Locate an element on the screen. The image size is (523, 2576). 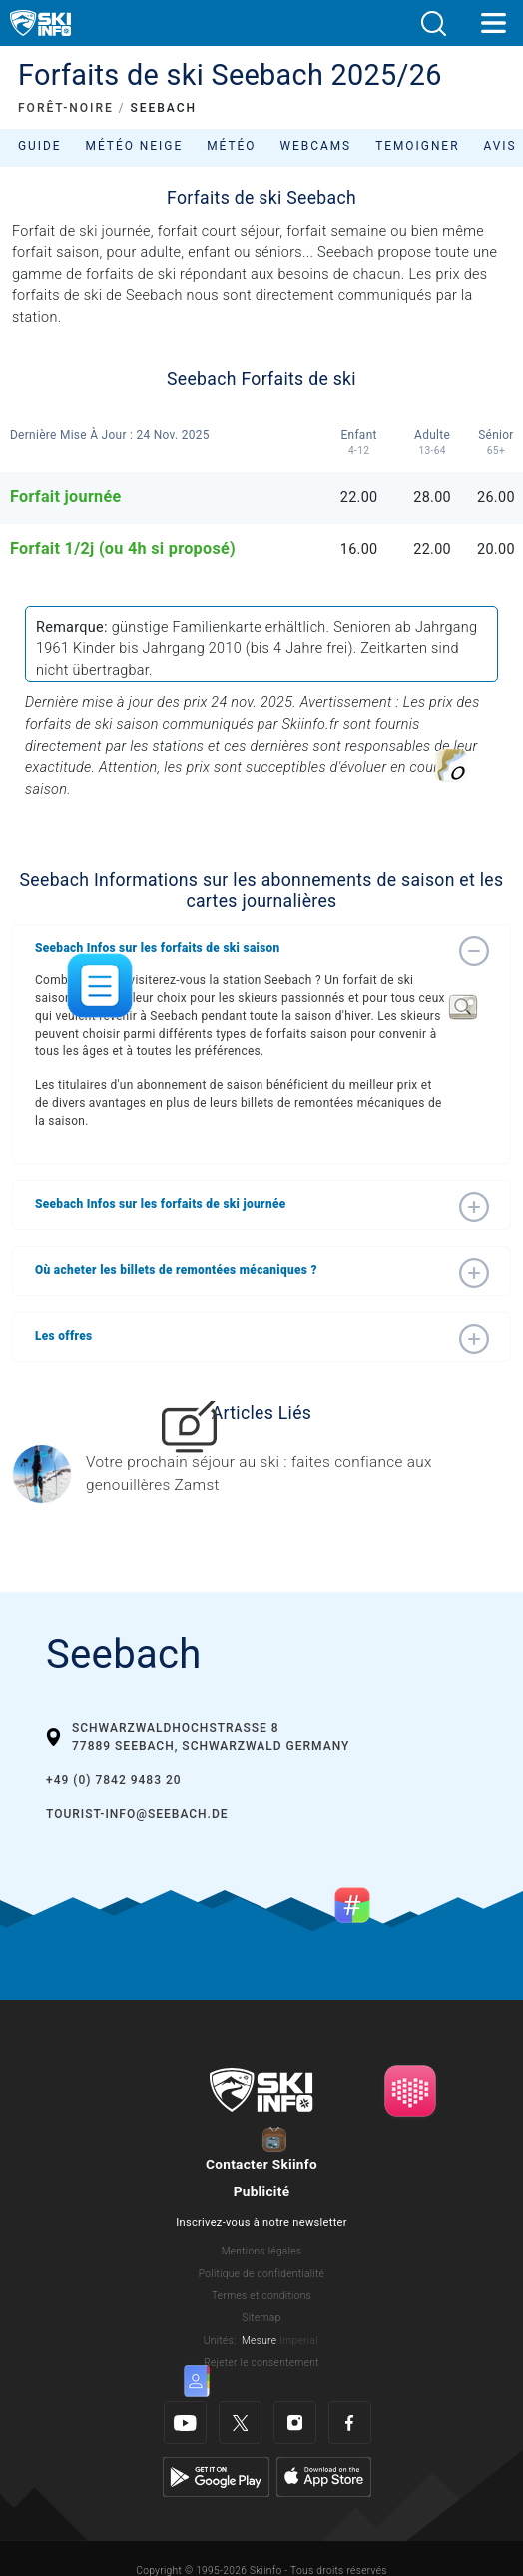
open the photo viewer application is located at coordinates (463, 1007).